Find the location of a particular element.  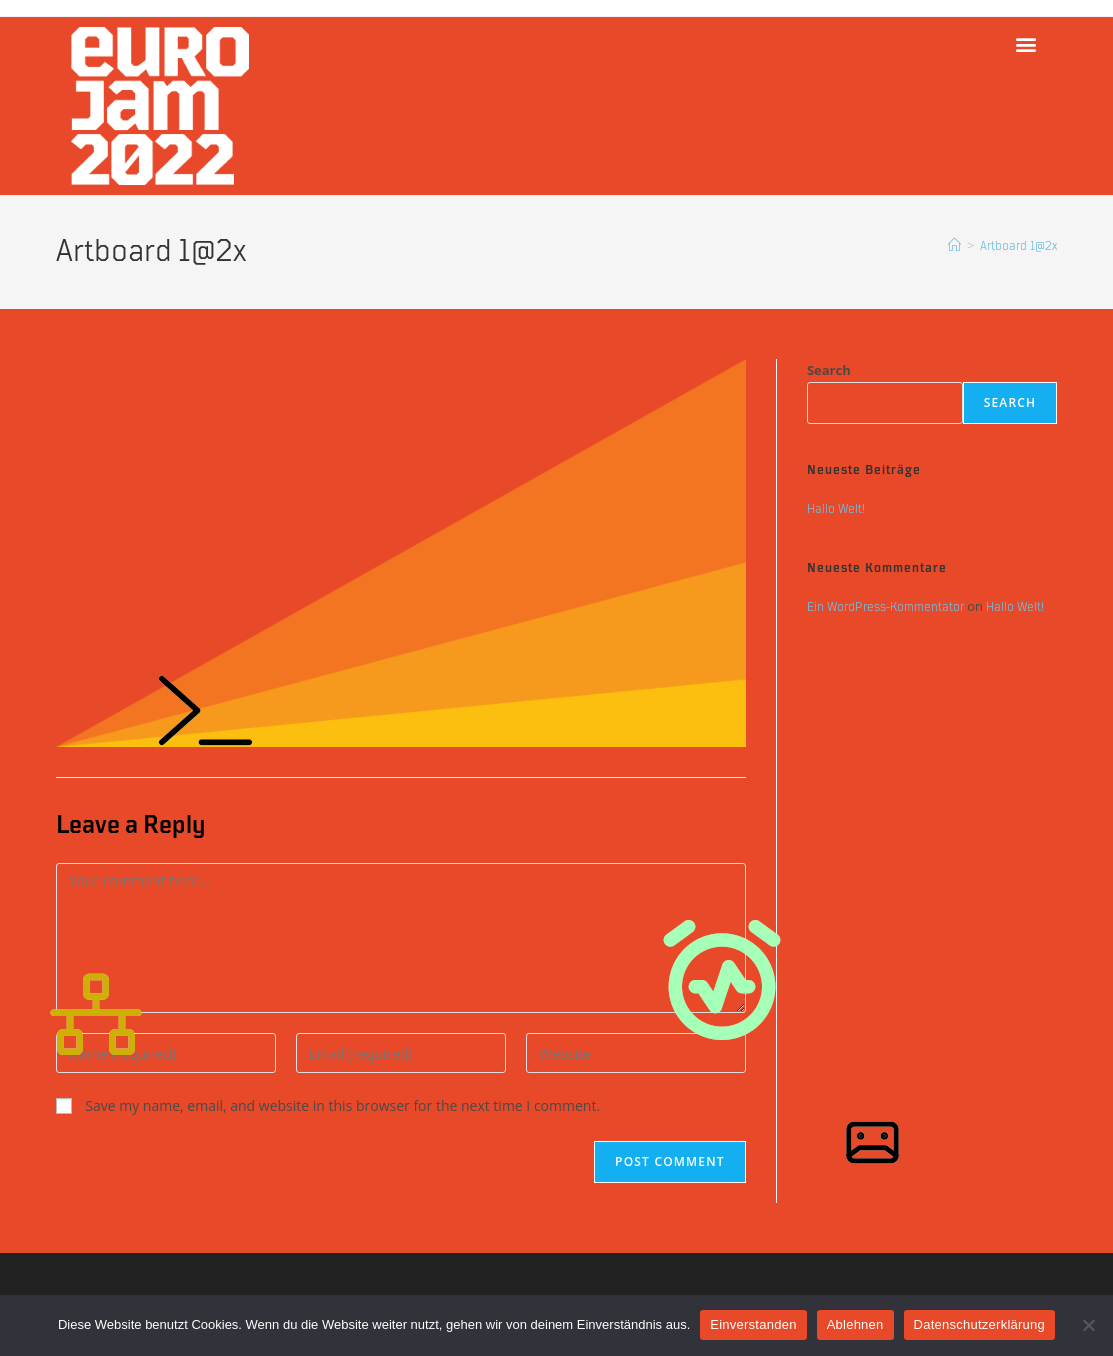

view average alarm or alert statistics is located at coordinates (722, 980).